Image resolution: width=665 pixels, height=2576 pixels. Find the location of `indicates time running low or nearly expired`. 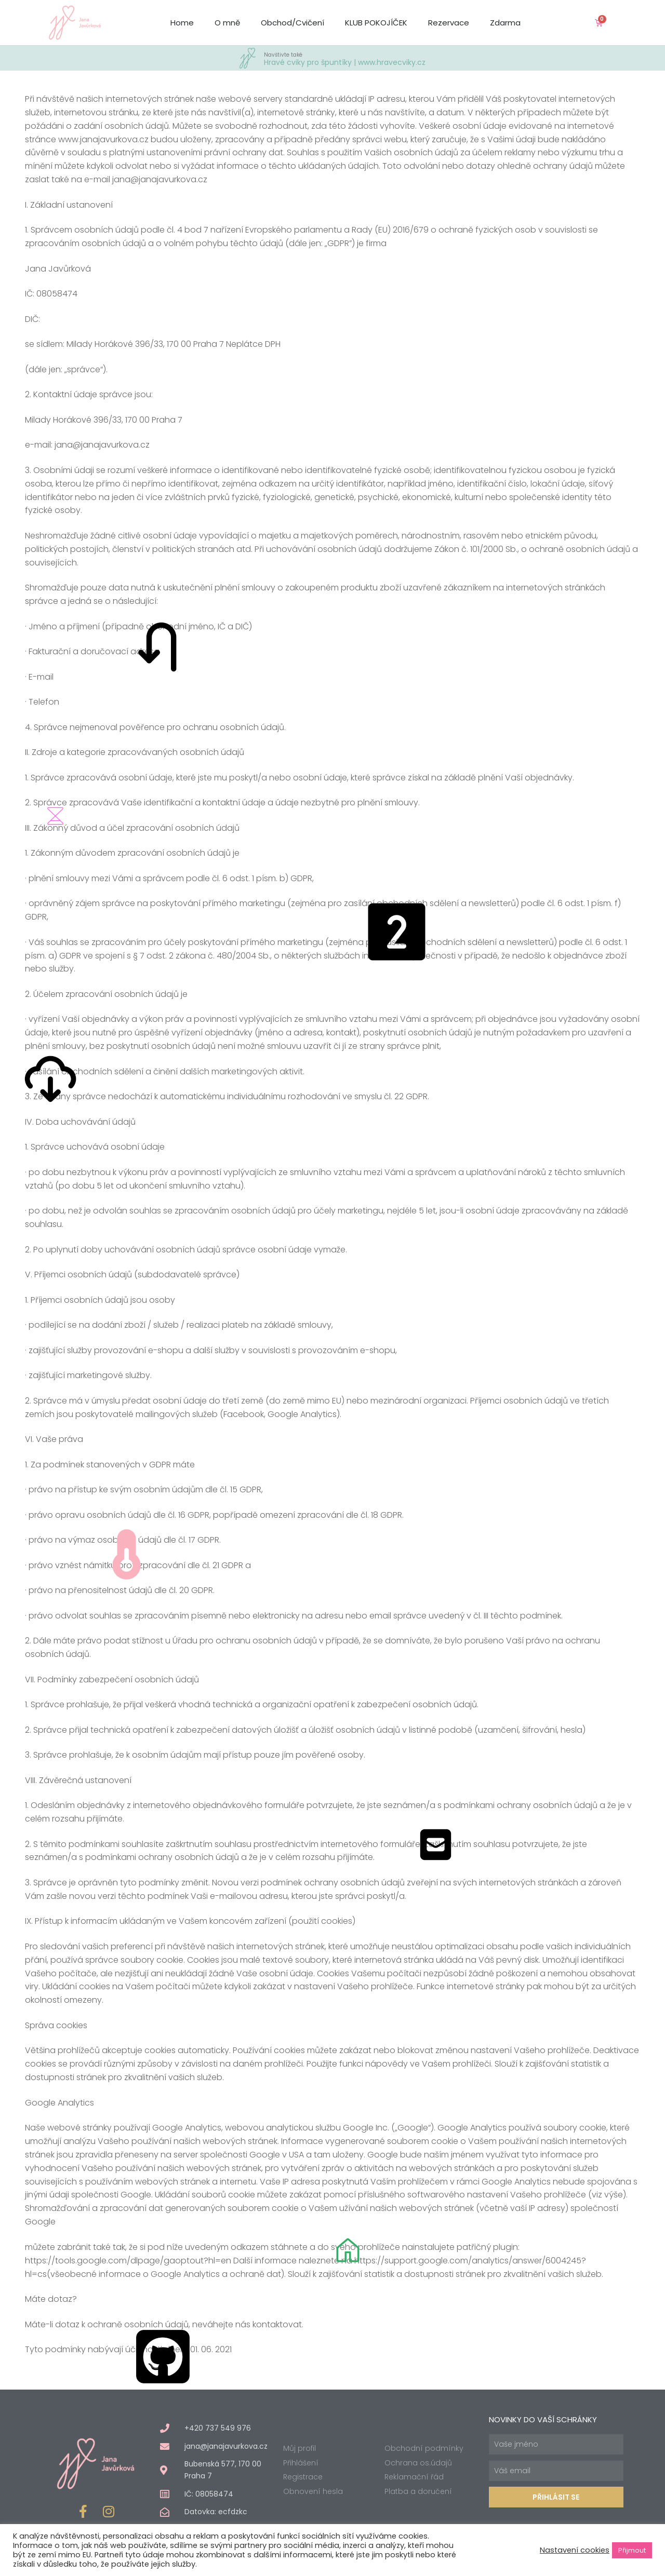

indicates time running low or nearly expired is located at coordinates (55, 816).